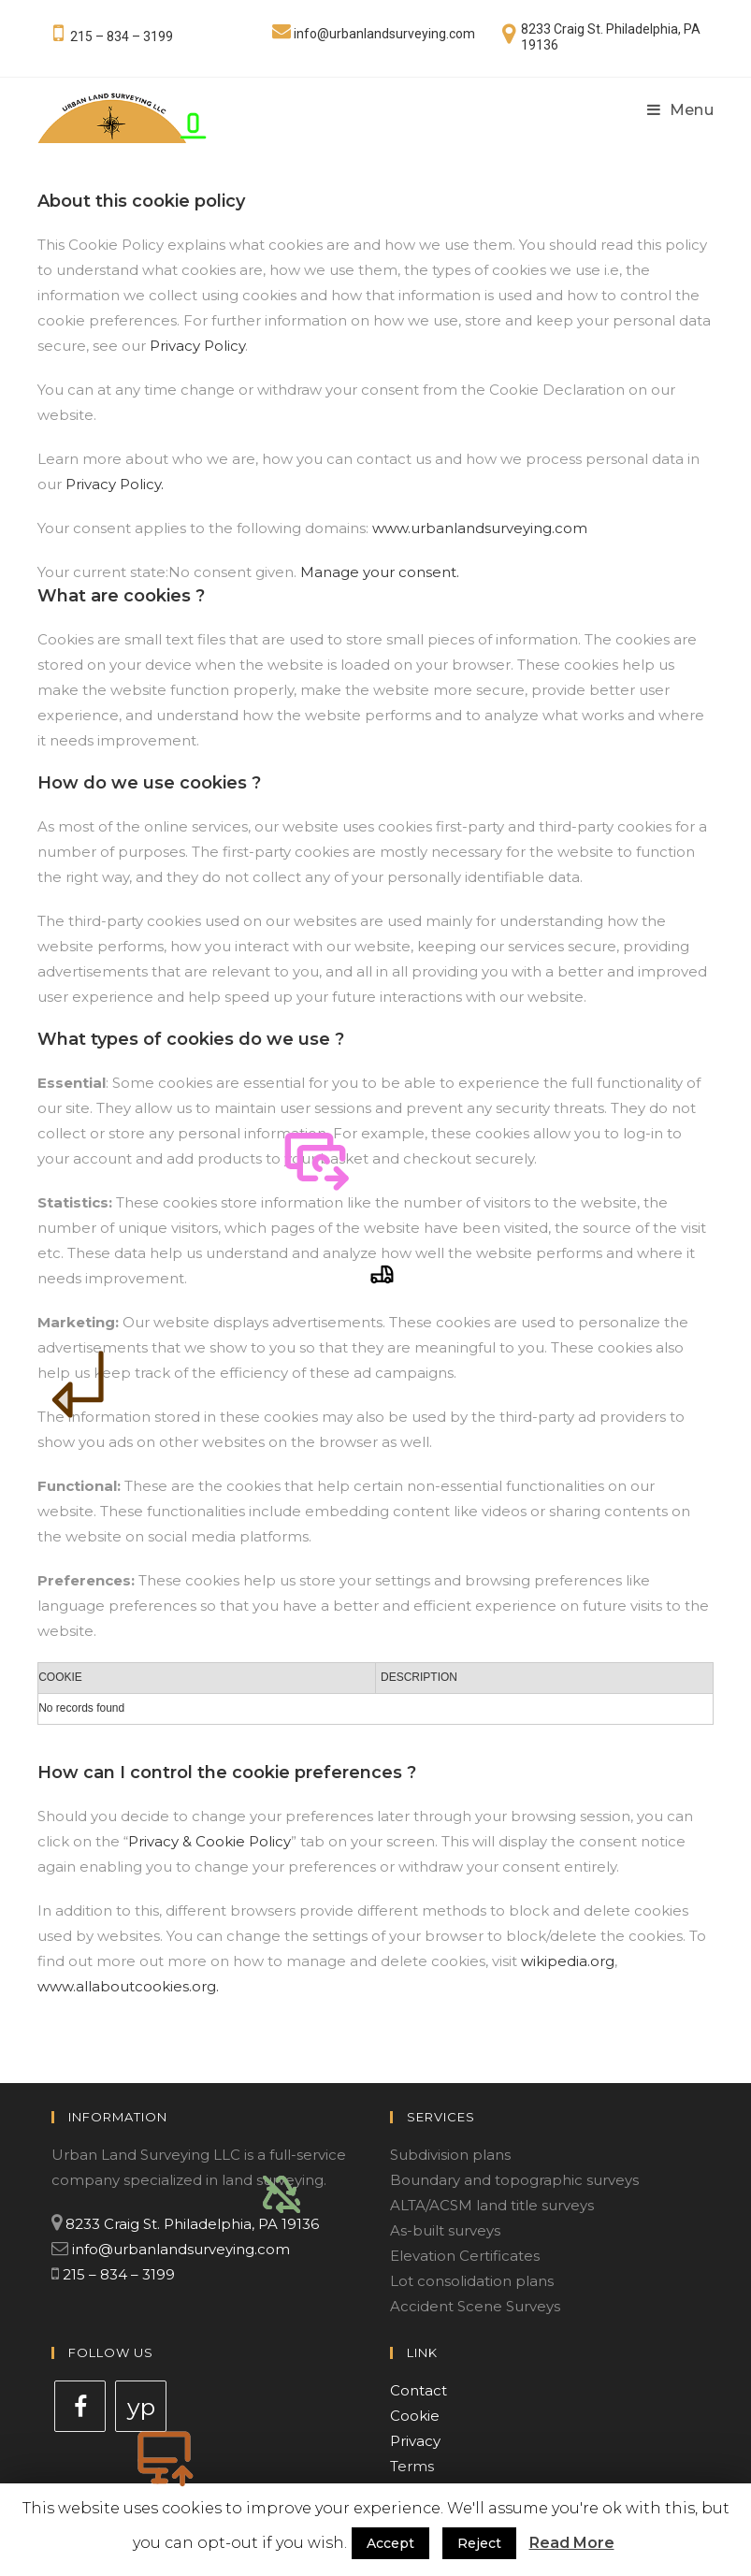 The width and height of the screenshot is (751, 2576). What do you see at coordinates (164, 2457) in the screenshot?
I see `upload content to desktop computer` at bounding box center [164, 2457].